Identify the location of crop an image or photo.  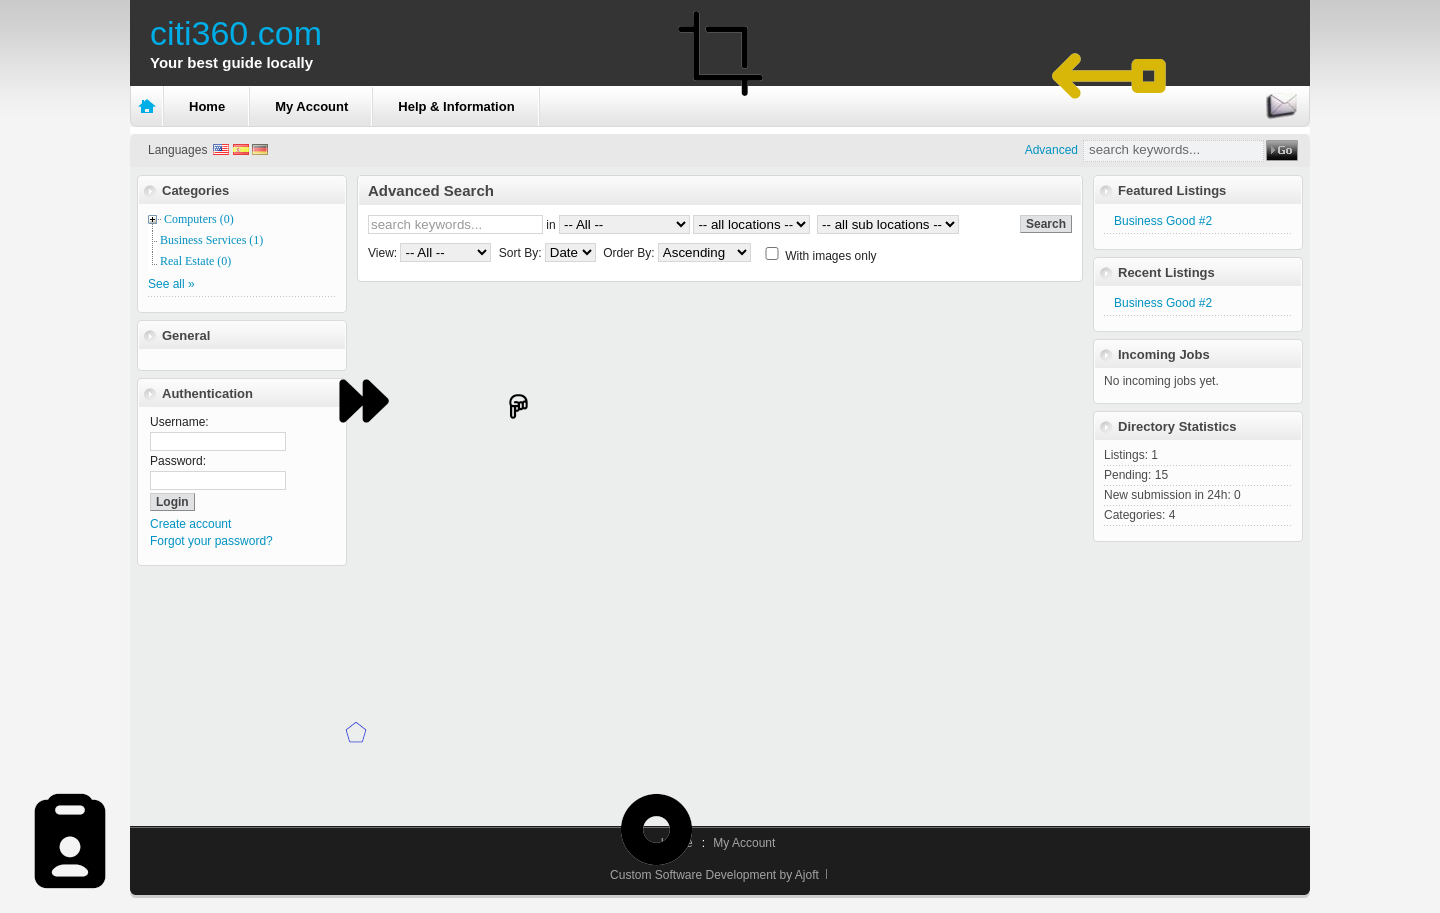
(720, 53).